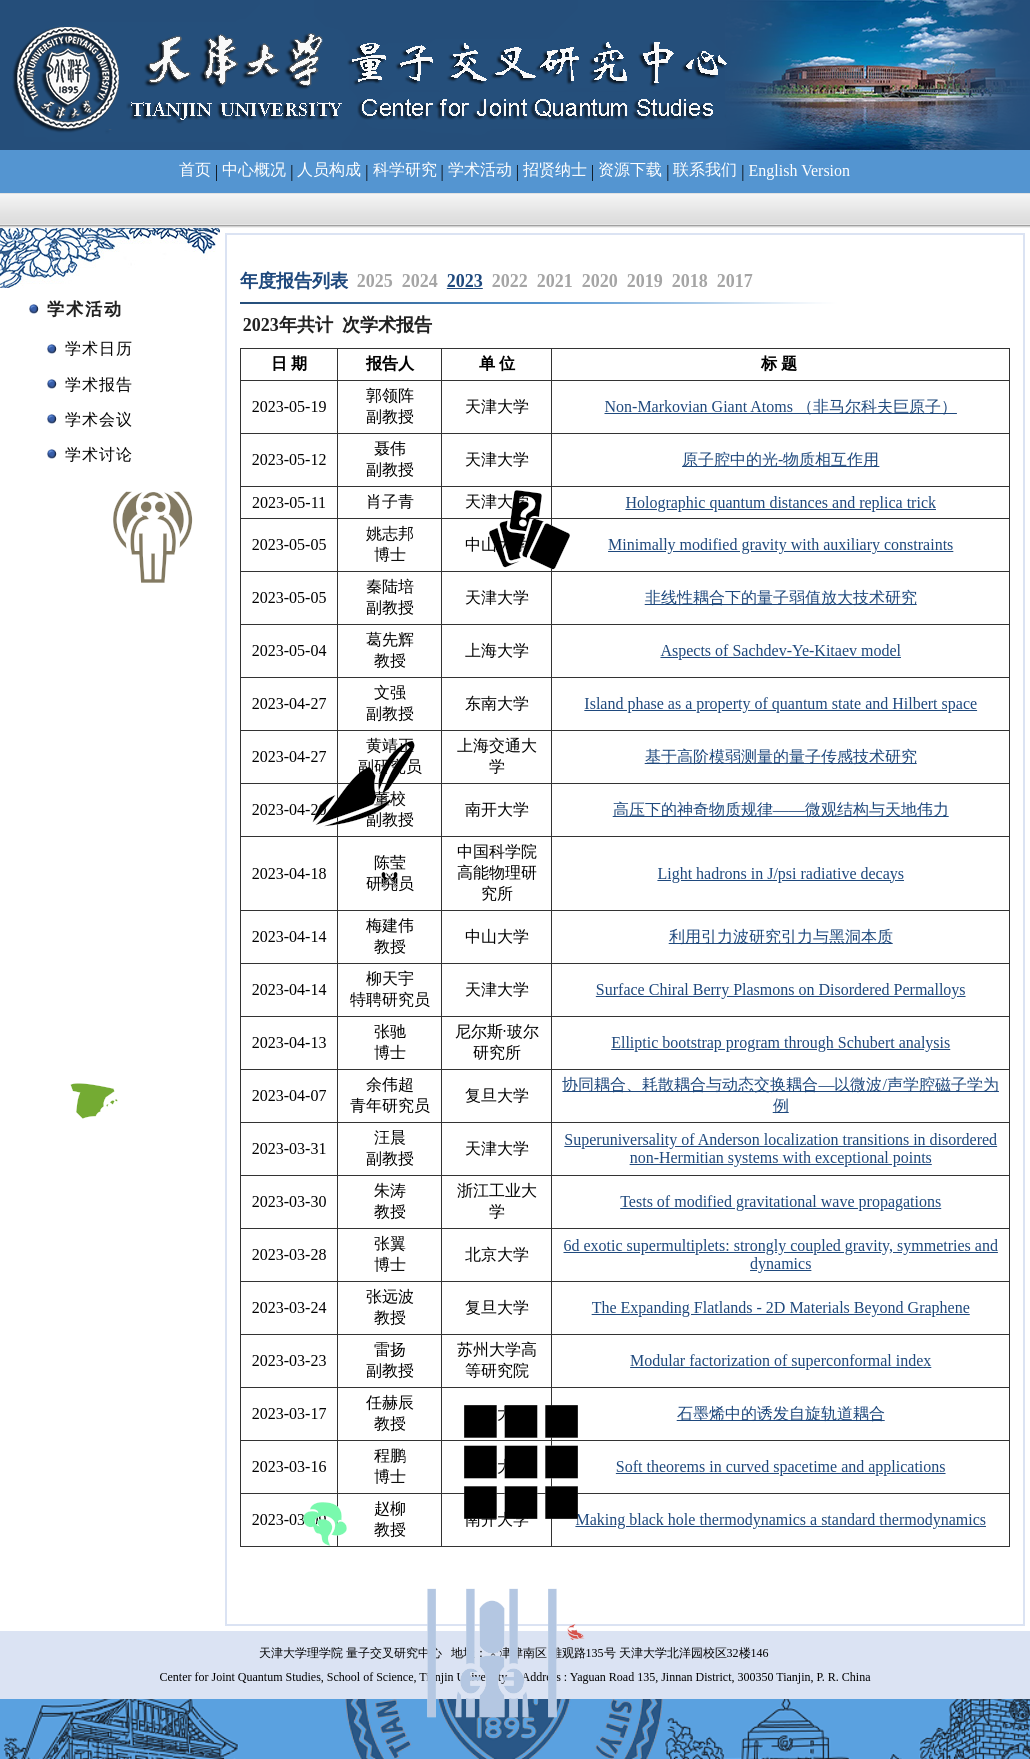  What do you see at coordinates (492, 1653) in the screenshot?
I see `indicates a prisoner or incarcerated character` at bounding box center [492, 1653].